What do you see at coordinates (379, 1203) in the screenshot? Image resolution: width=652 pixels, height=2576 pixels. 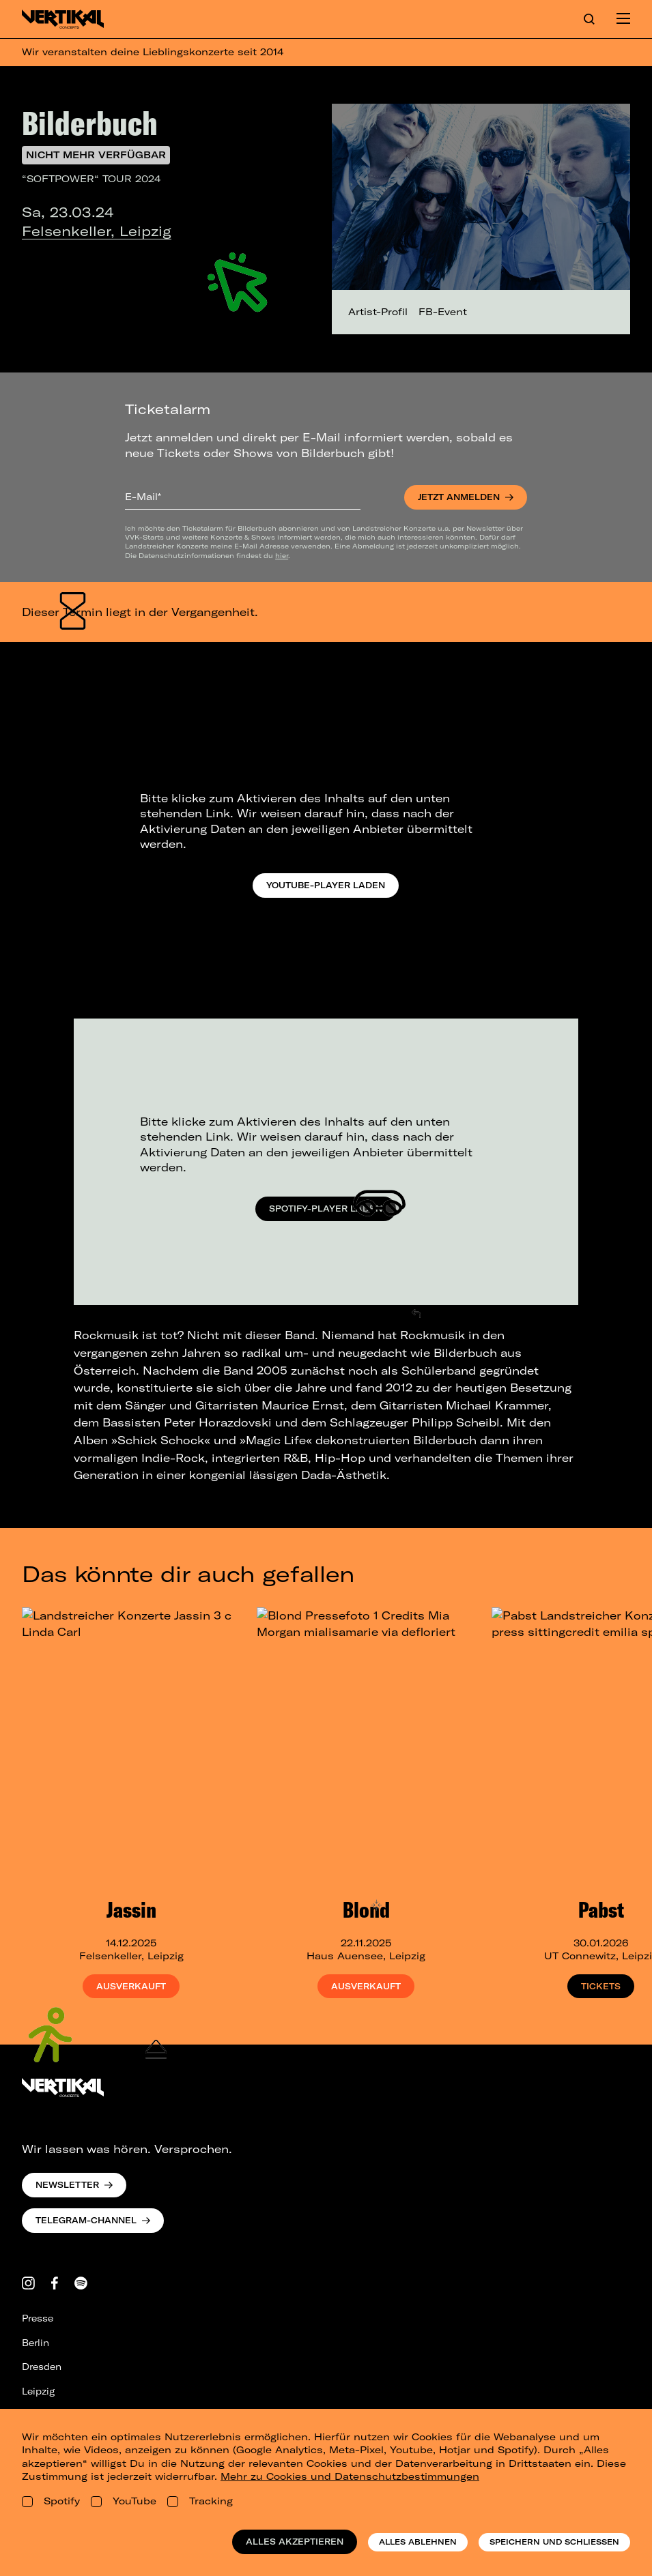 I see `access virtual reality or immersive mode` at bounding box center [379, 1203].